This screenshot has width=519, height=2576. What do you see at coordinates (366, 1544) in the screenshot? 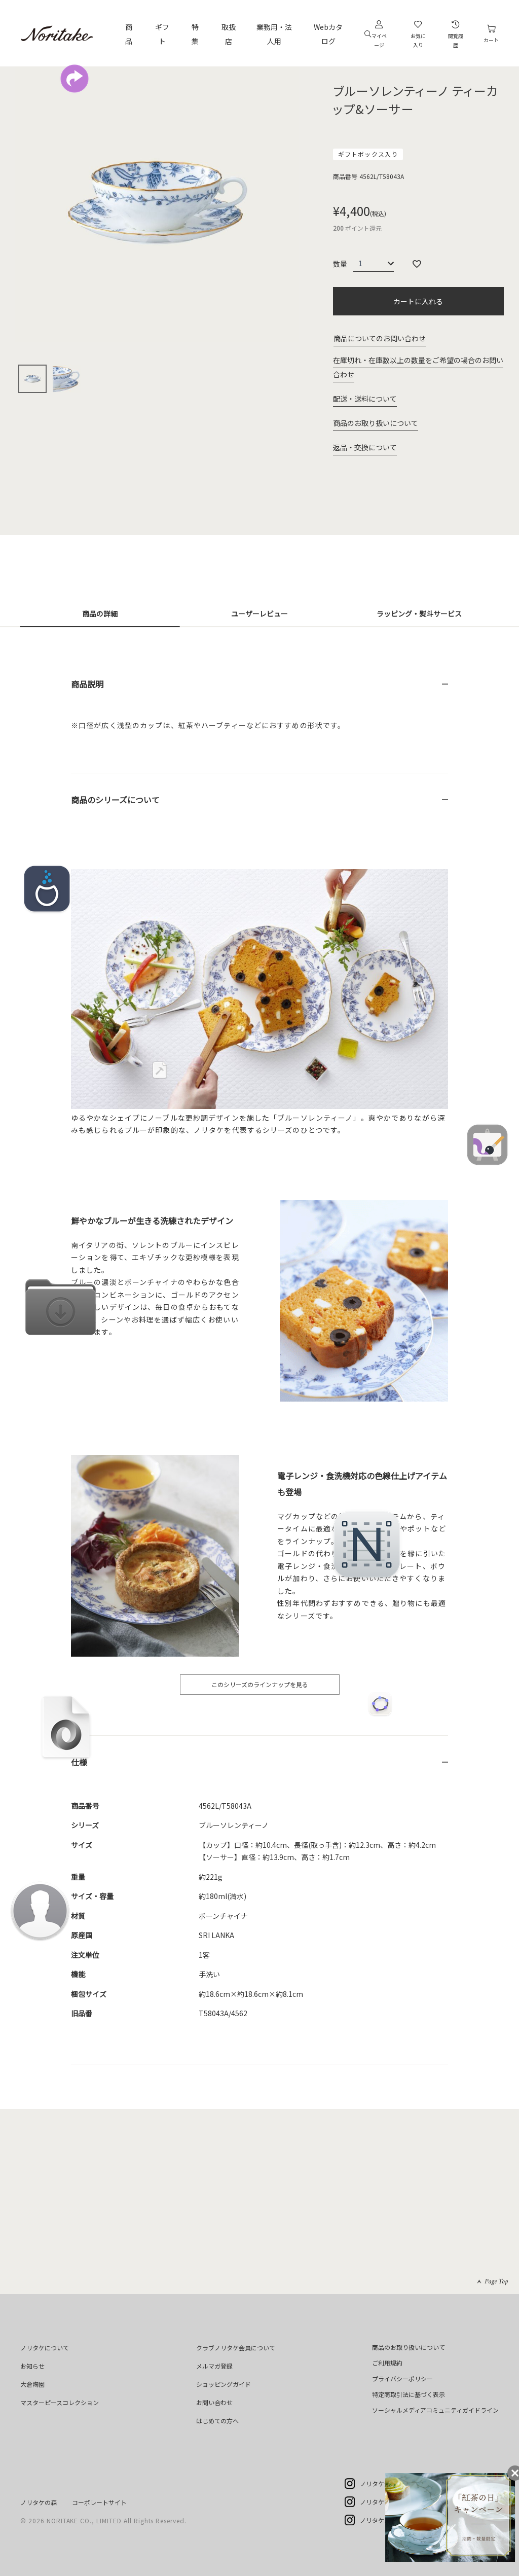
I see `open nota text editor app` at bounding box center [366, 1544].